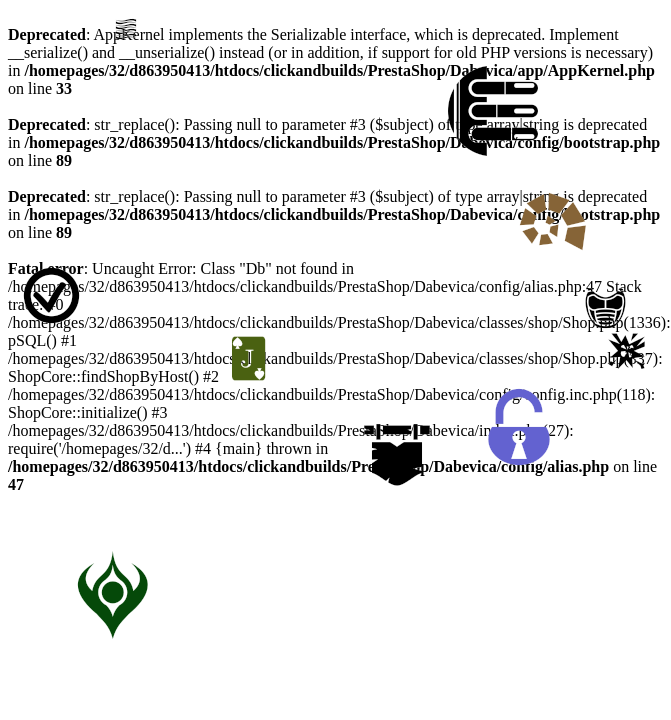 This screenshot has width=671, height=720. I want to click on view shop or storefront location, so click(397, 454).